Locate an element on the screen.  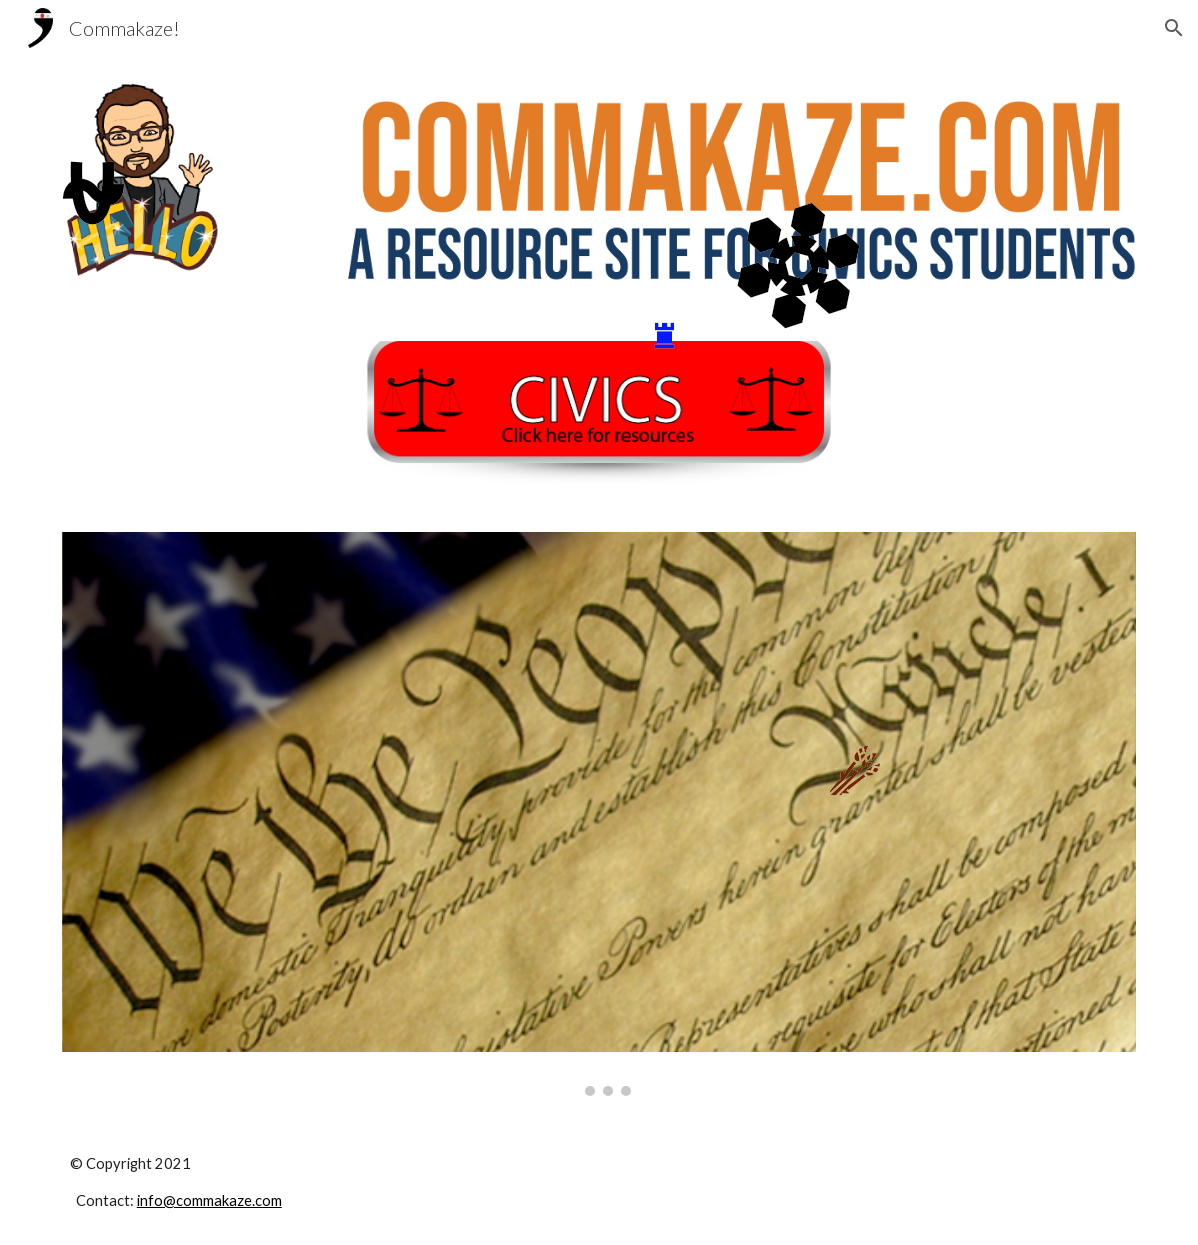
represents the ophiuchus zodiac sign is located at coordinates (93, 192).